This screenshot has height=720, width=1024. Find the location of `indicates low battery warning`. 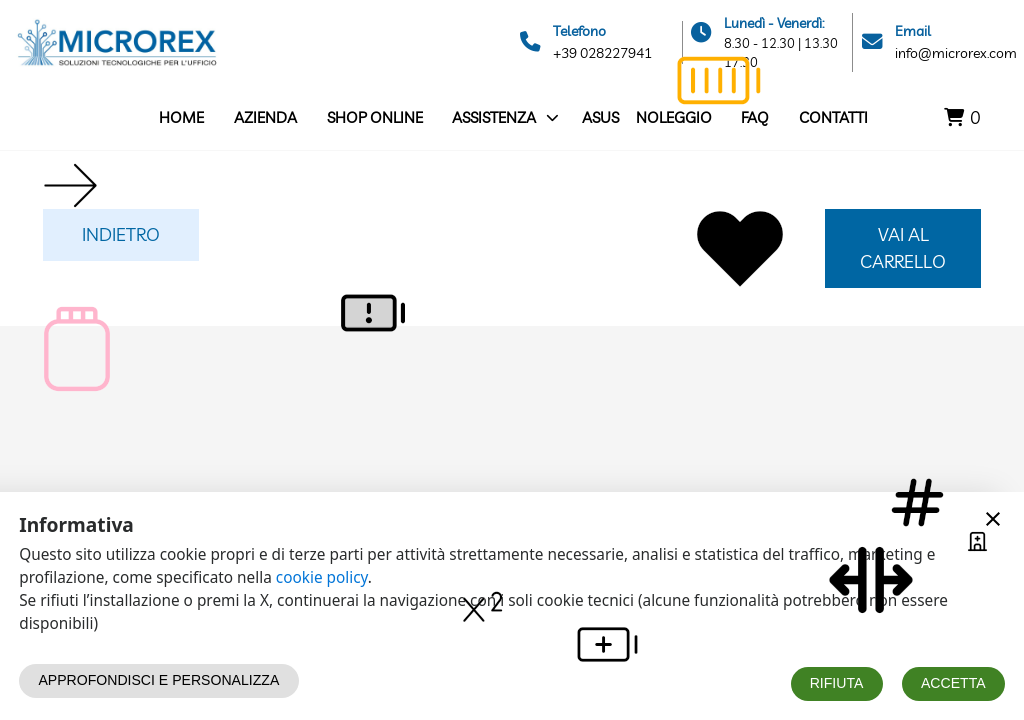

indicates low battery warning is located at coordinates (372, 313).